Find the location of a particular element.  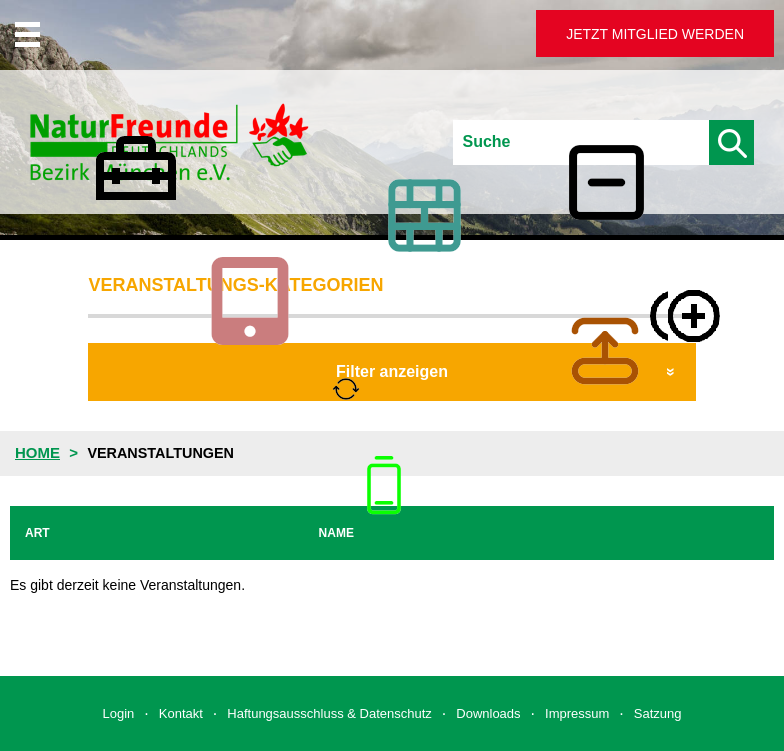

sync data across devices is located at coordinates (346, 389).